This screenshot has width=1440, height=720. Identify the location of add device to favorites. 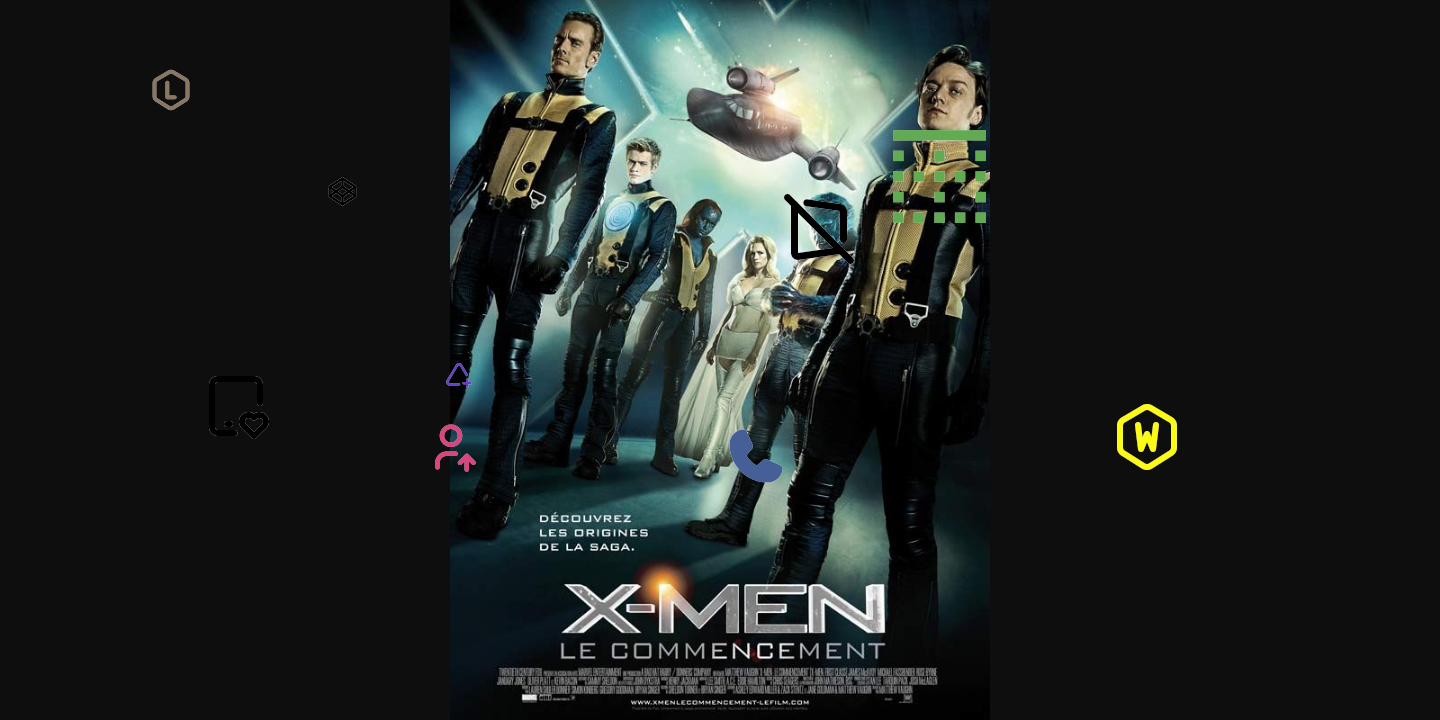
(236, 406).